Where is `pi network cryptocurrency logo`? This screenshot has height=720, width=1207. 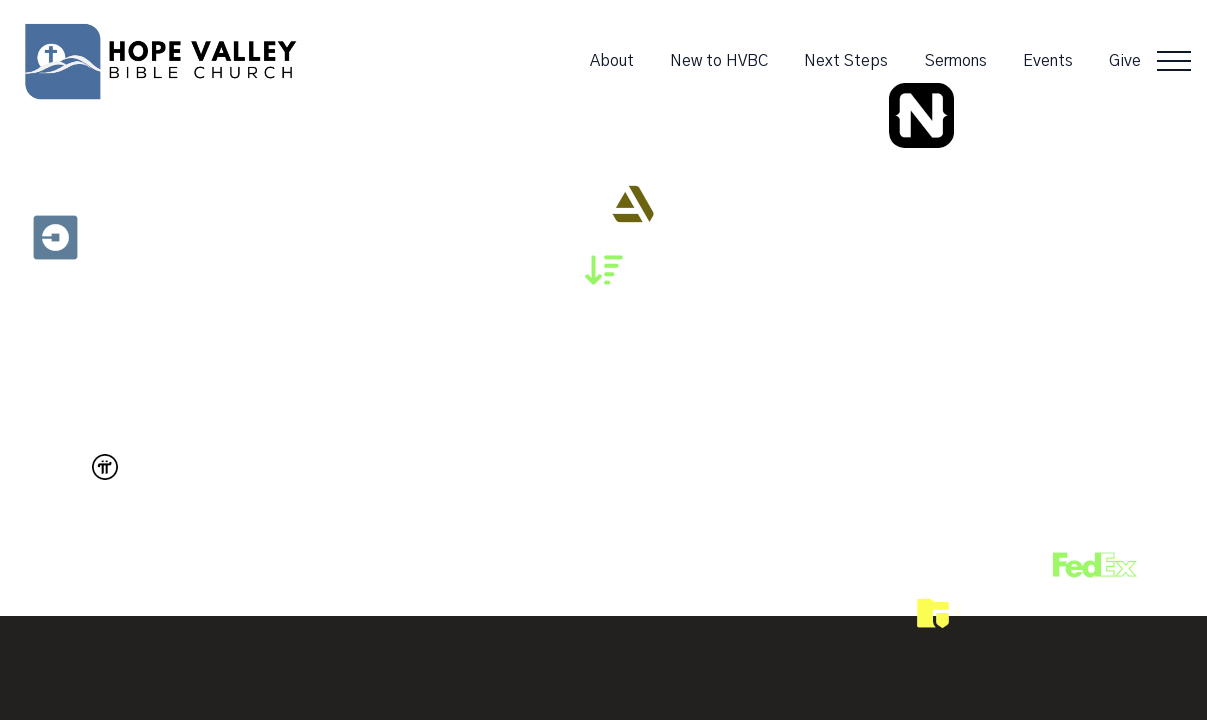
pi network cryptocurrency logo is located at coordinates (105, 467).